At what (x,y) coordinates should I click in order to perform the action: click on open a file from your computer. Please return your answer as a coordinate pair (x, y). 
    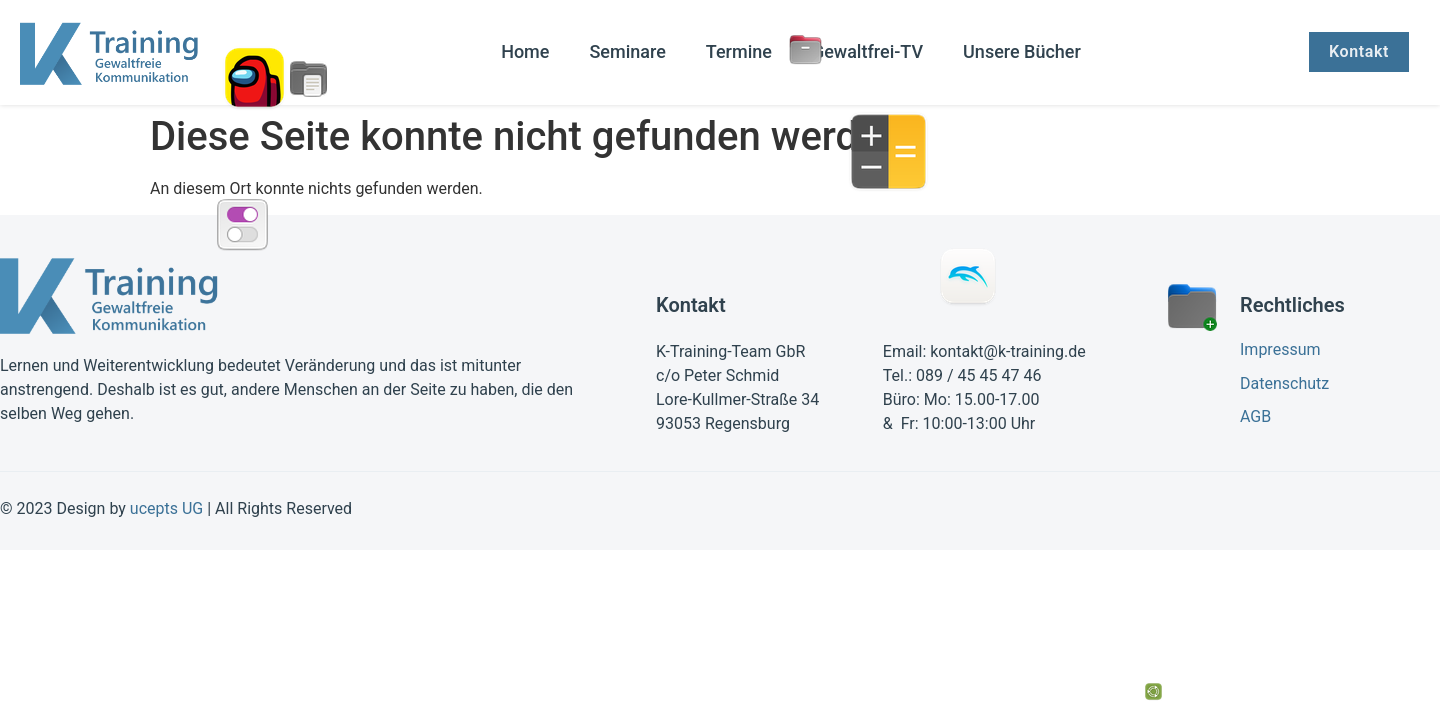
    Looking at the image, I should click on (308, 78).